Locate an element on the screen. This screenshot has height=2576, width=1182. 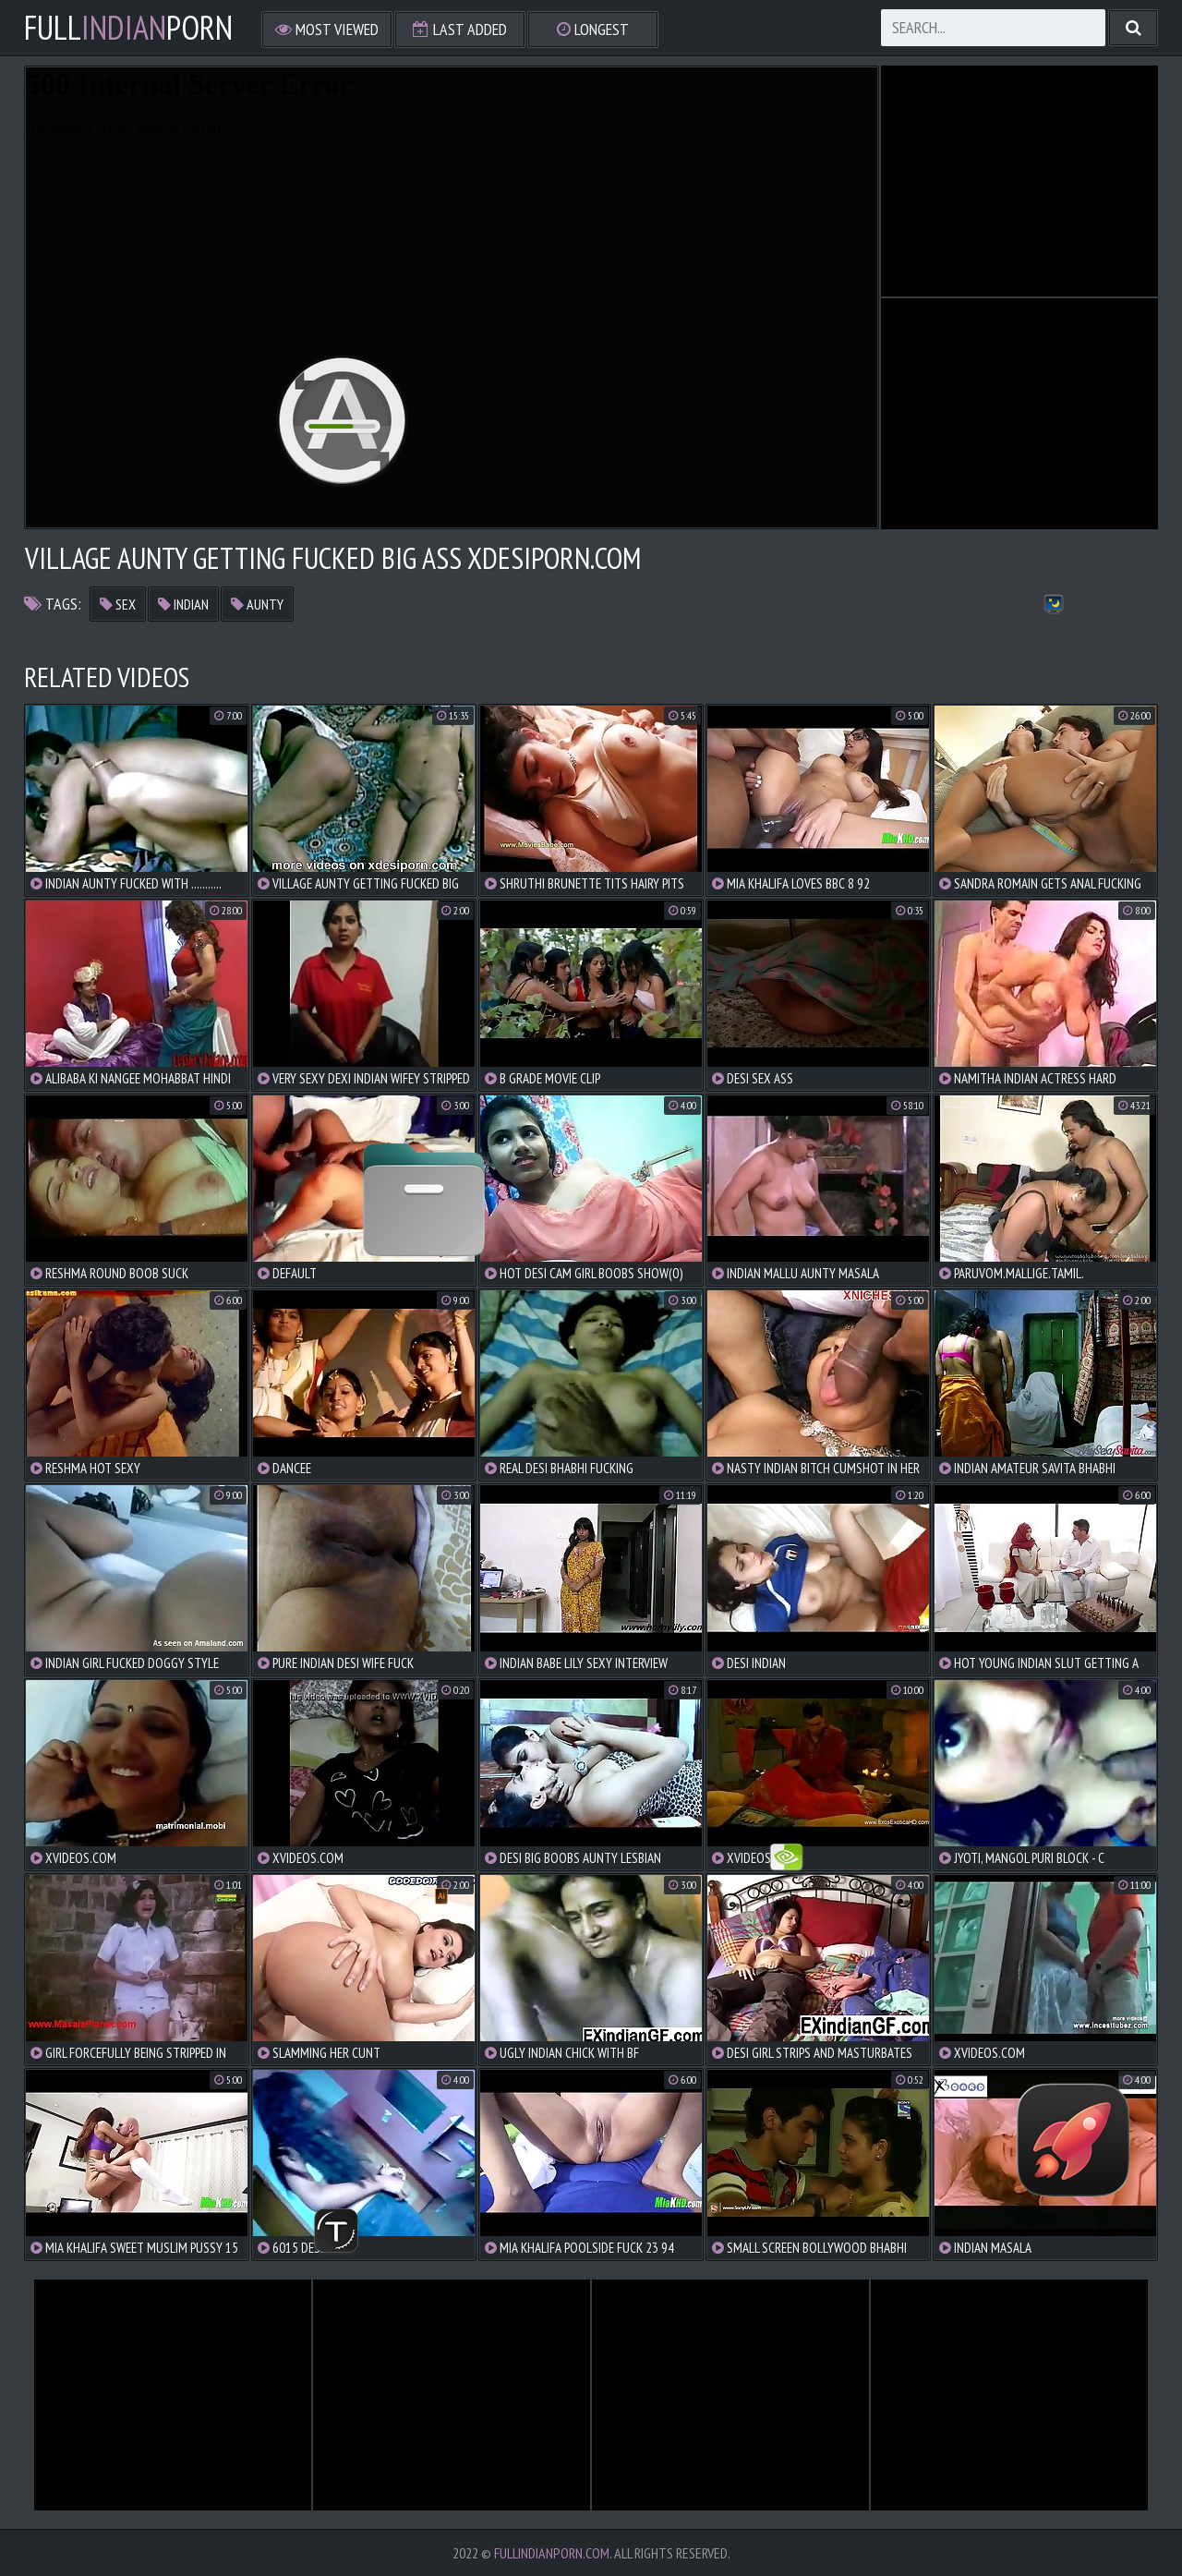
open nvidia graphics settings is located at coordinates (786, 1856).